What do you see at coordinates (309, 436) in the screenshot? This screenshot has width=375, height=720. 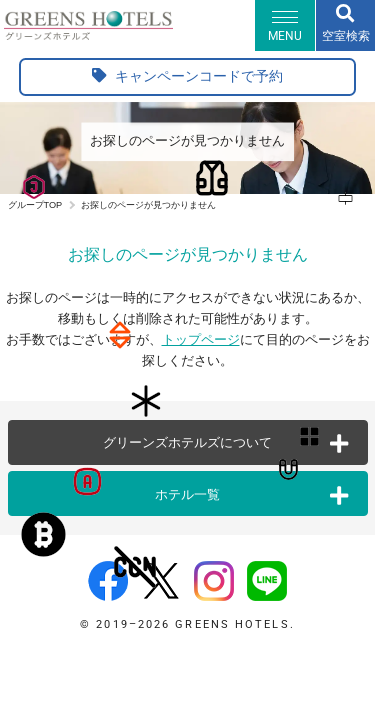 I see `view items in grid layout` at bounding box center [309, 436].